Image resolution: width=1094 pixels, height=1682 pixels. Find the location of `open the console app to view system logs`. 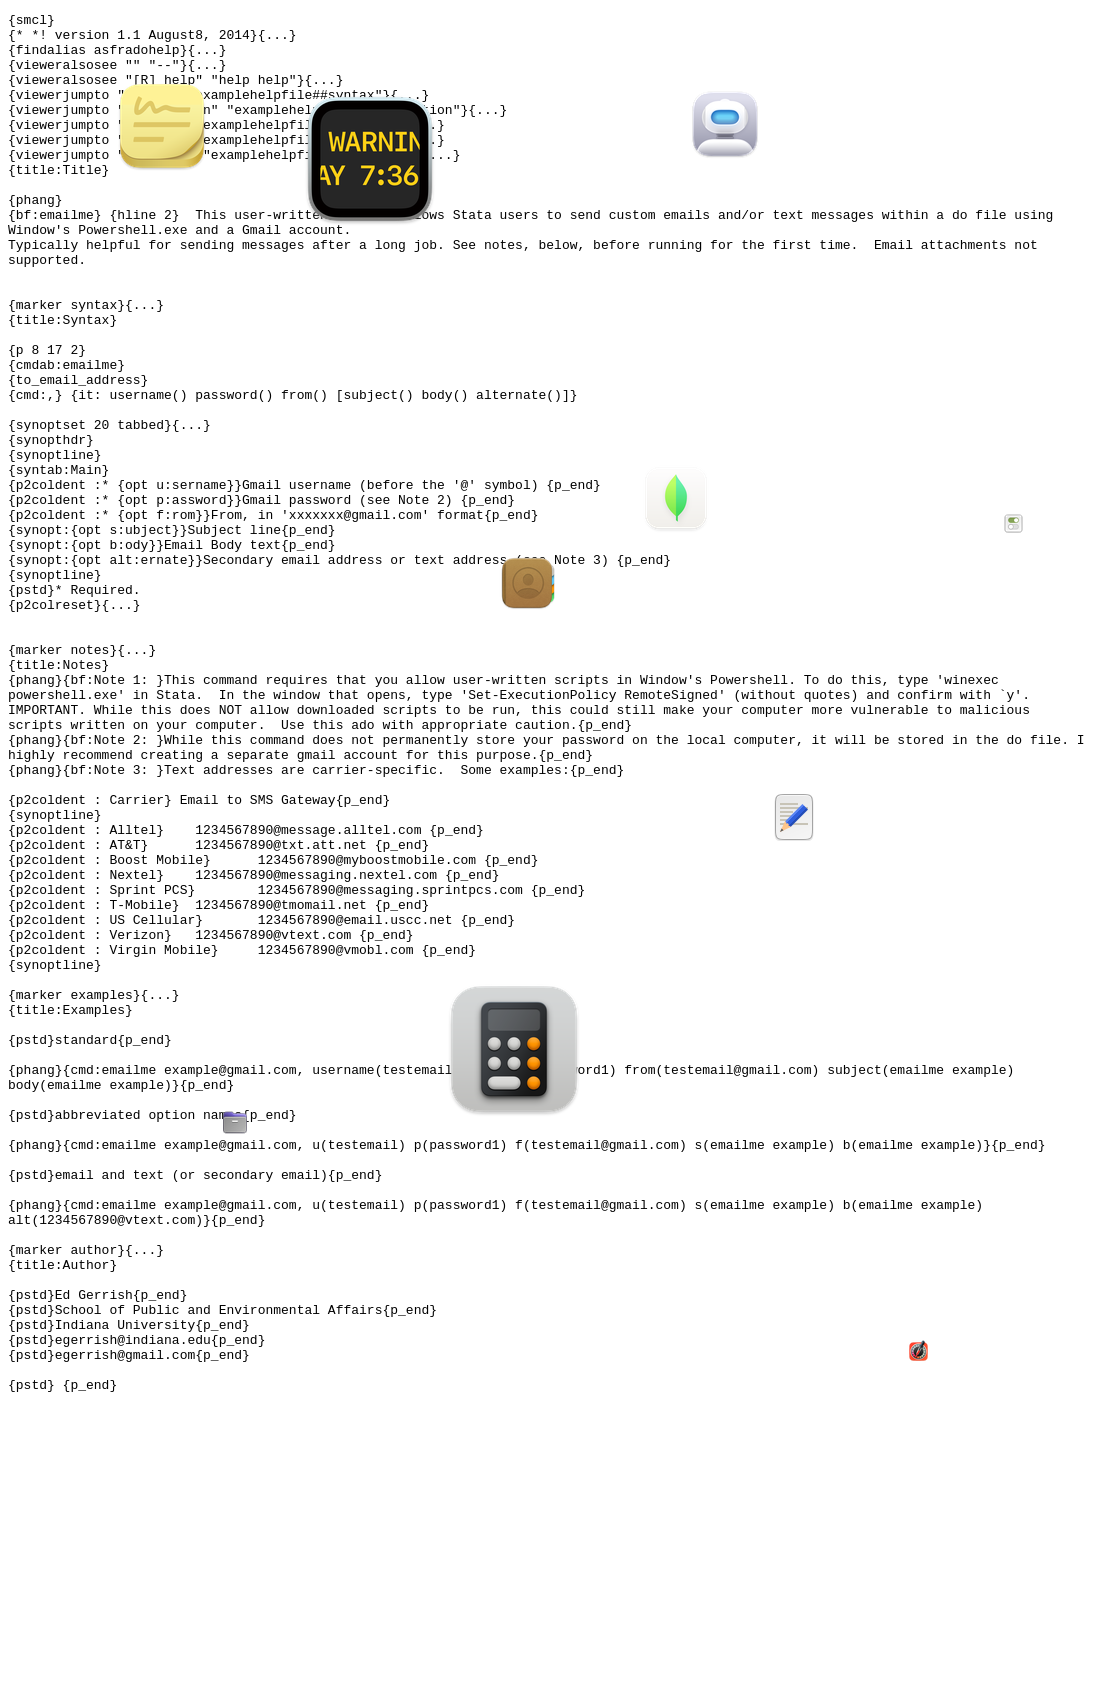

open the console app to view system logs is located at coordinates (370, 159).